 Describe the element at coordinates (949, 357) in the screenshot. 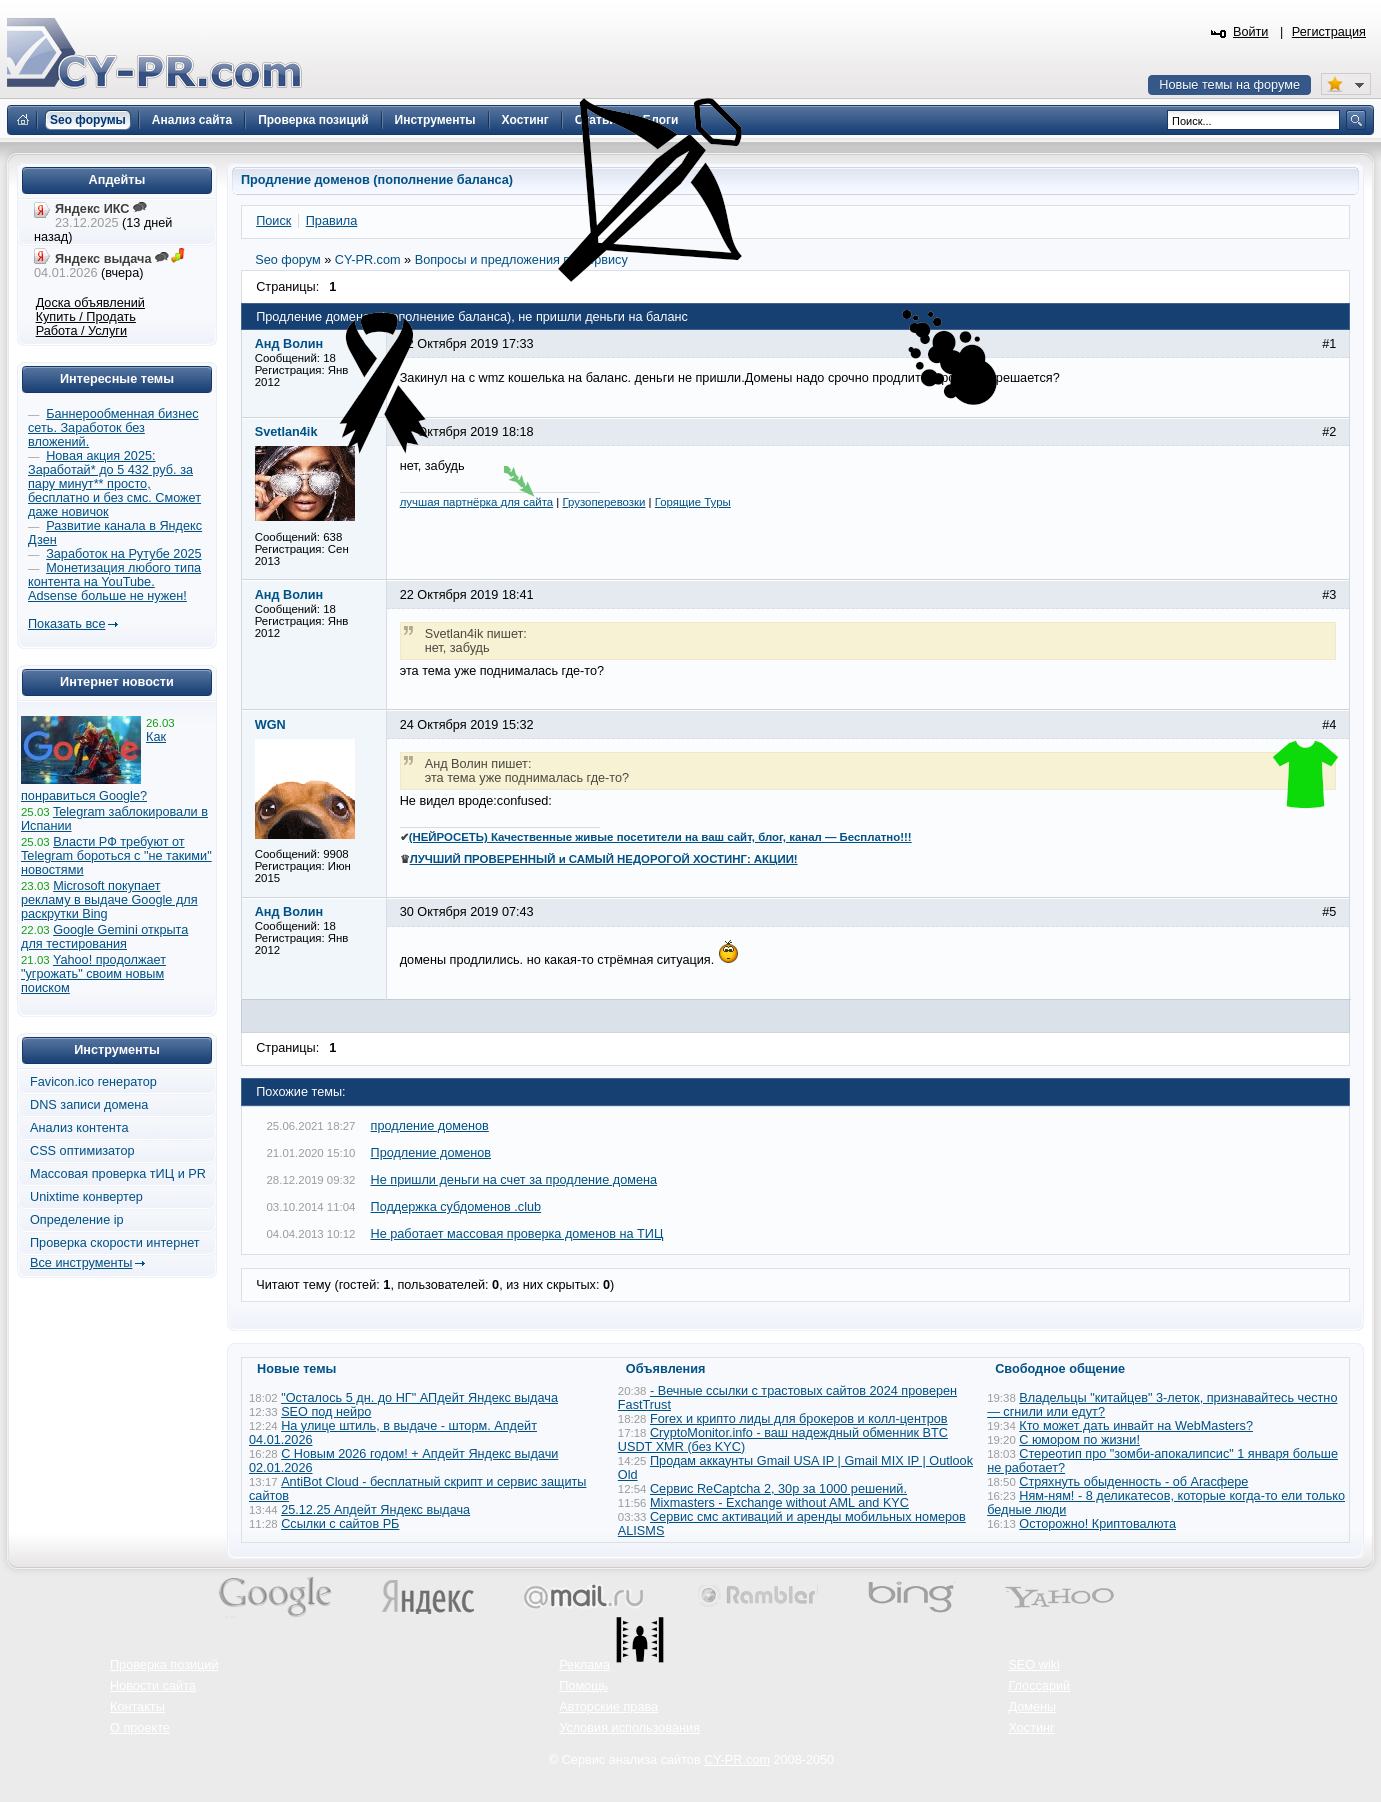

I see `indicates a chemical reaction or potion effect` at that location.